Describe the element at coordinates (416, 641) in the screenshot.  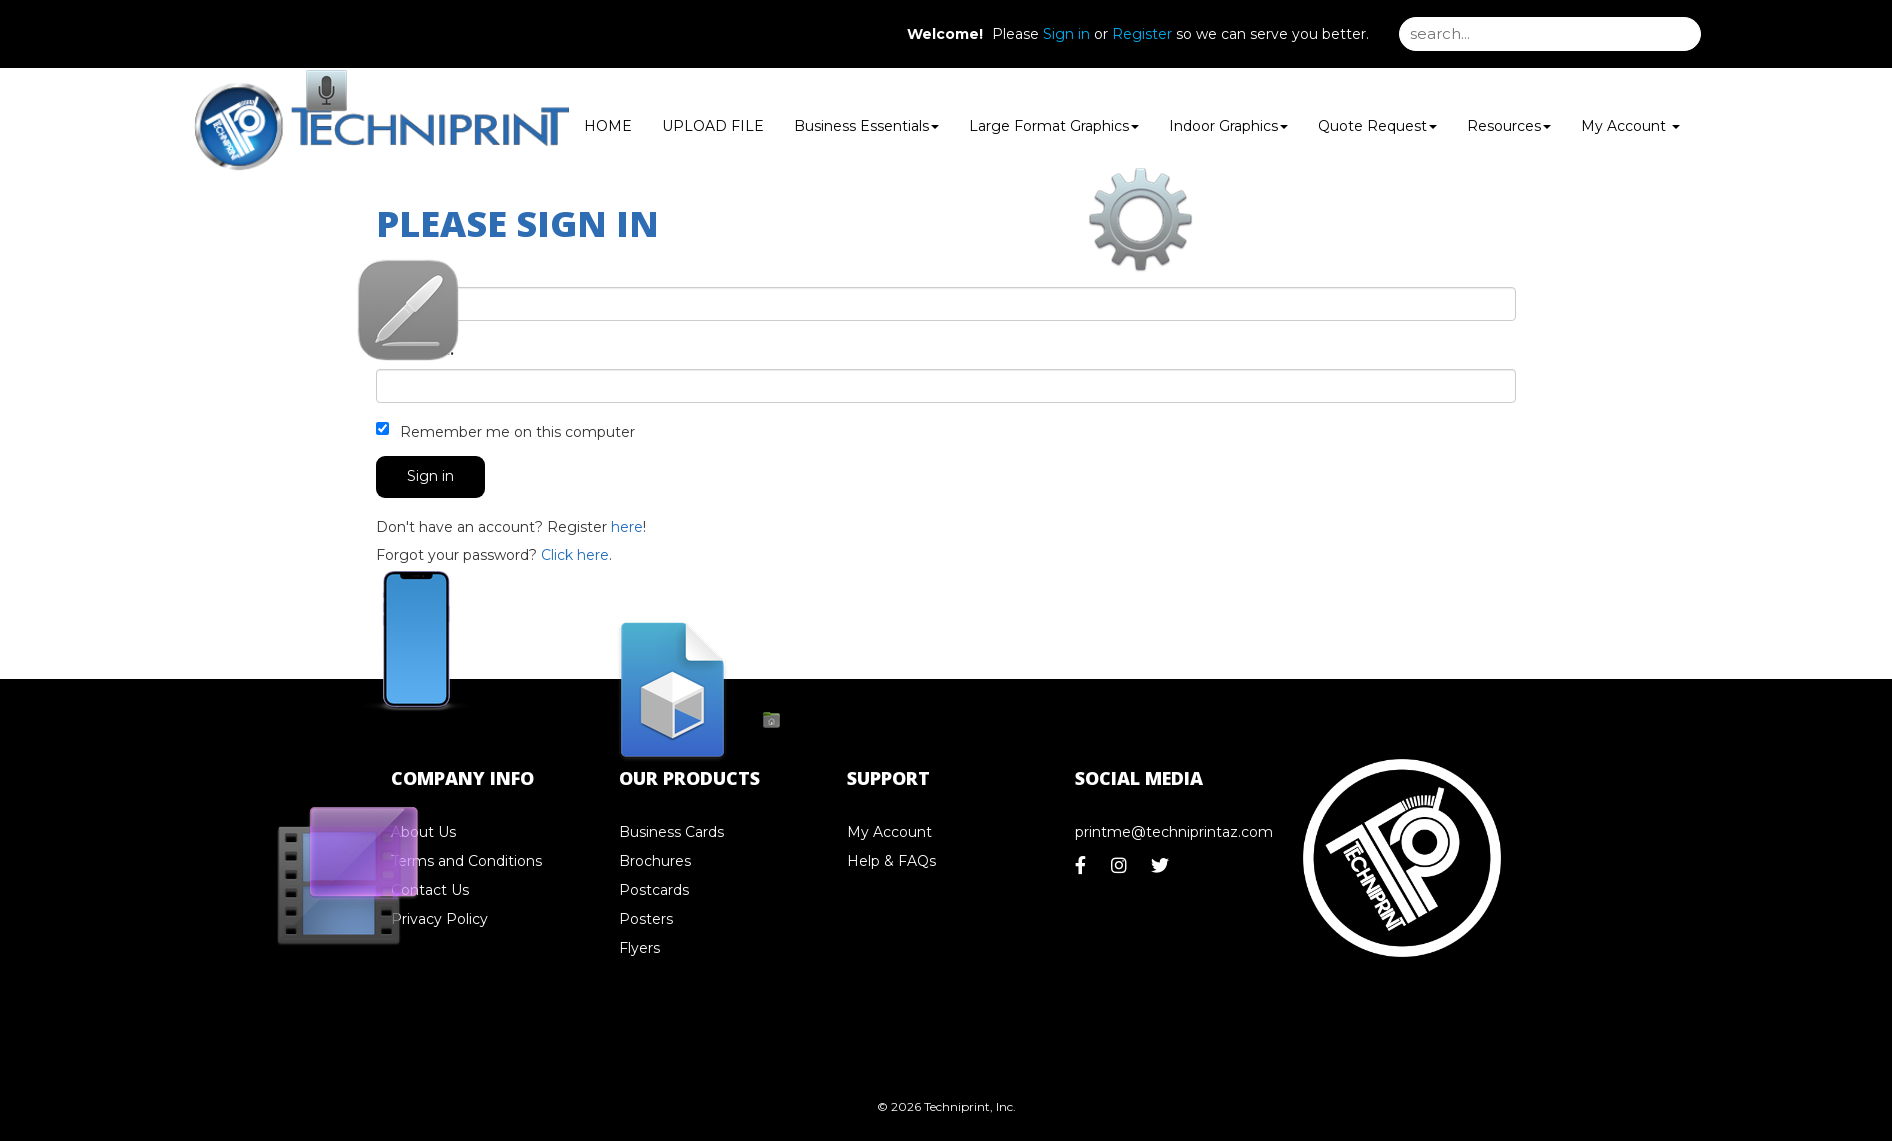
I see `indicates a connected iPhone device` at that location.